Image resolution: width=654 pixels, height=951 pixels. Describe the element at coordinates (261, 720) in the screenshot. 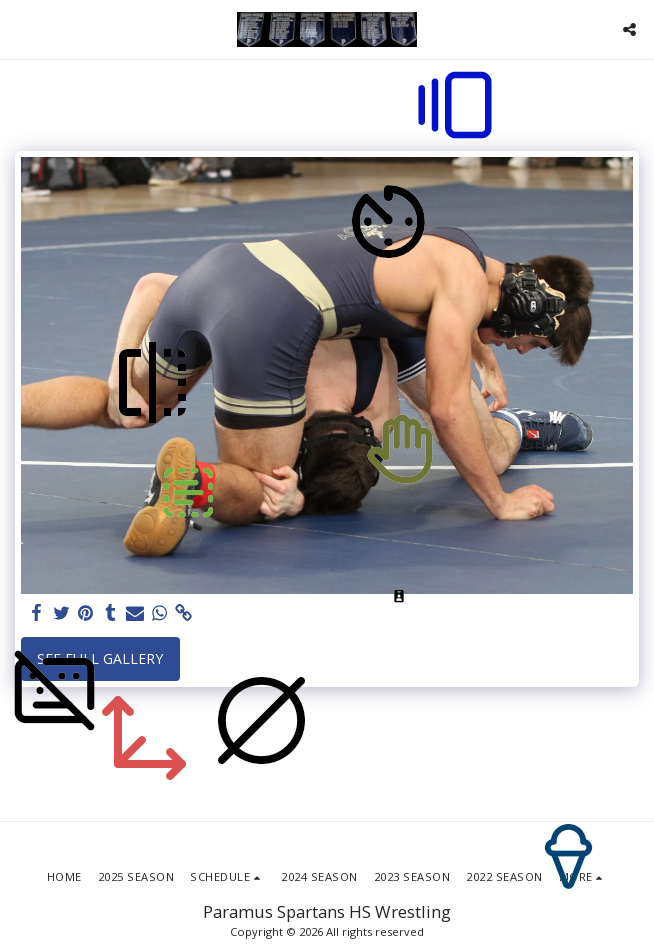

I see `indicates an empty or null value` at that location.